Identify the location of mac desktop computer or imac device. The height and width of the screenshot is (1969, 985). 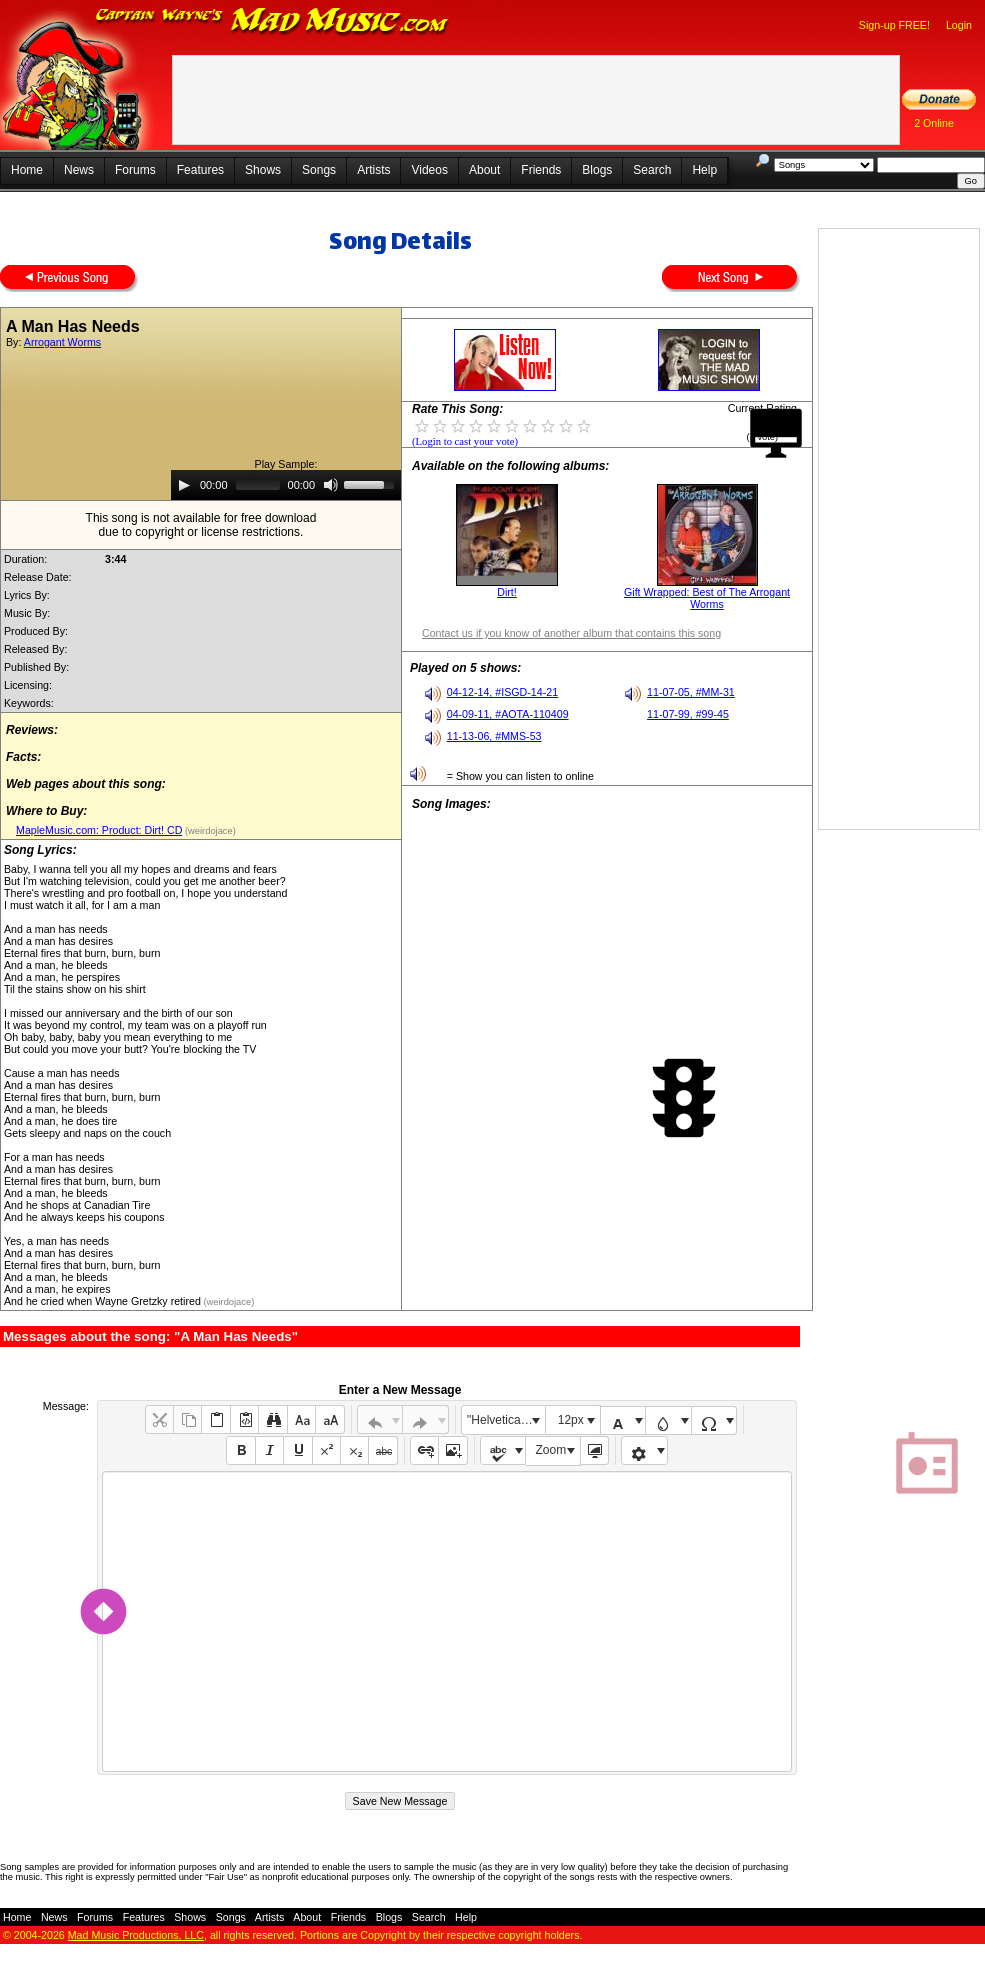
(776, 432).